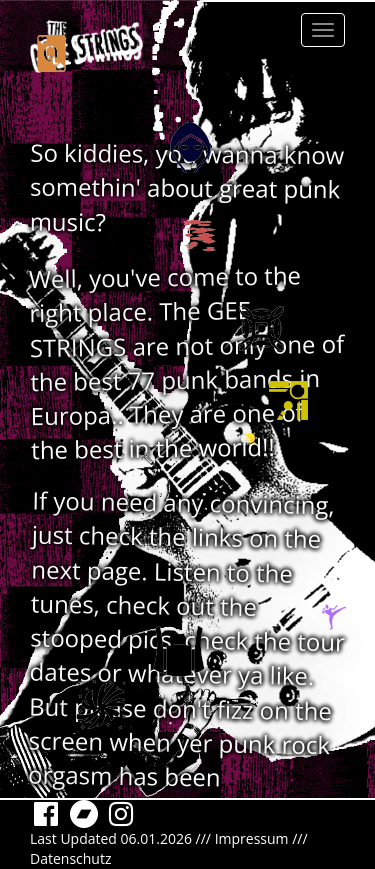  What do you see at coordinates (190, 147) in the screenshot?
I see `select rogue or stealth character class` at bounding box center [190, 147].